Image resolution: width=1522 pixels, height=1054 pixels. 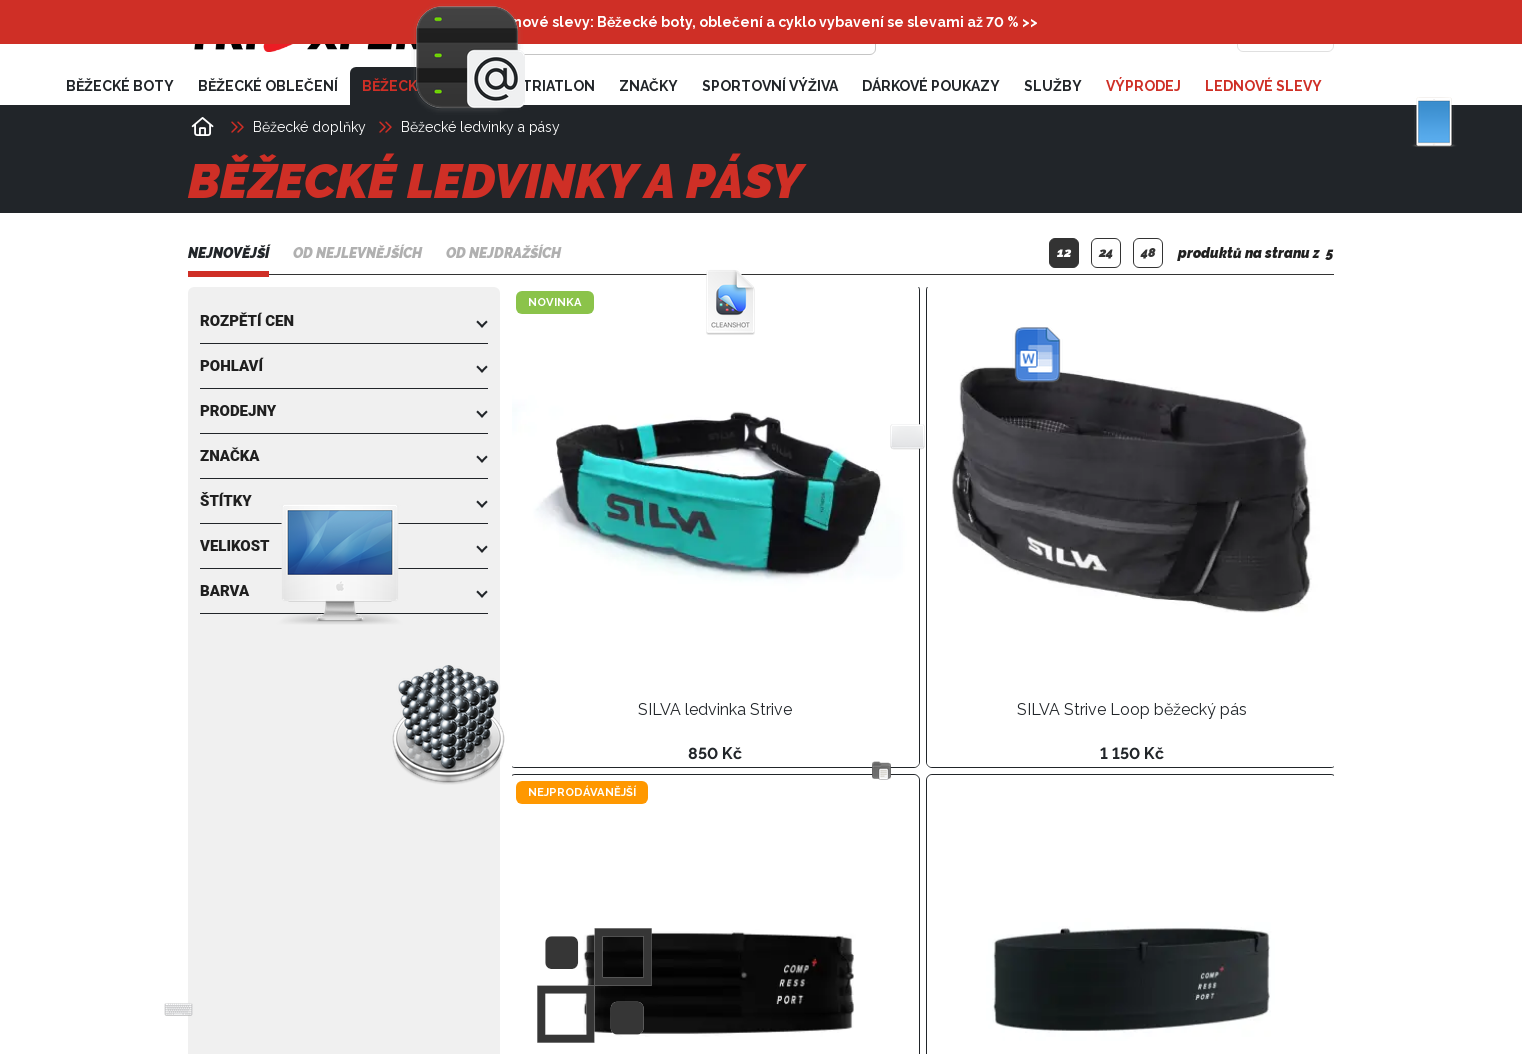 I want to click on indicates keyboard is connected, so click(x=178, y=1009).